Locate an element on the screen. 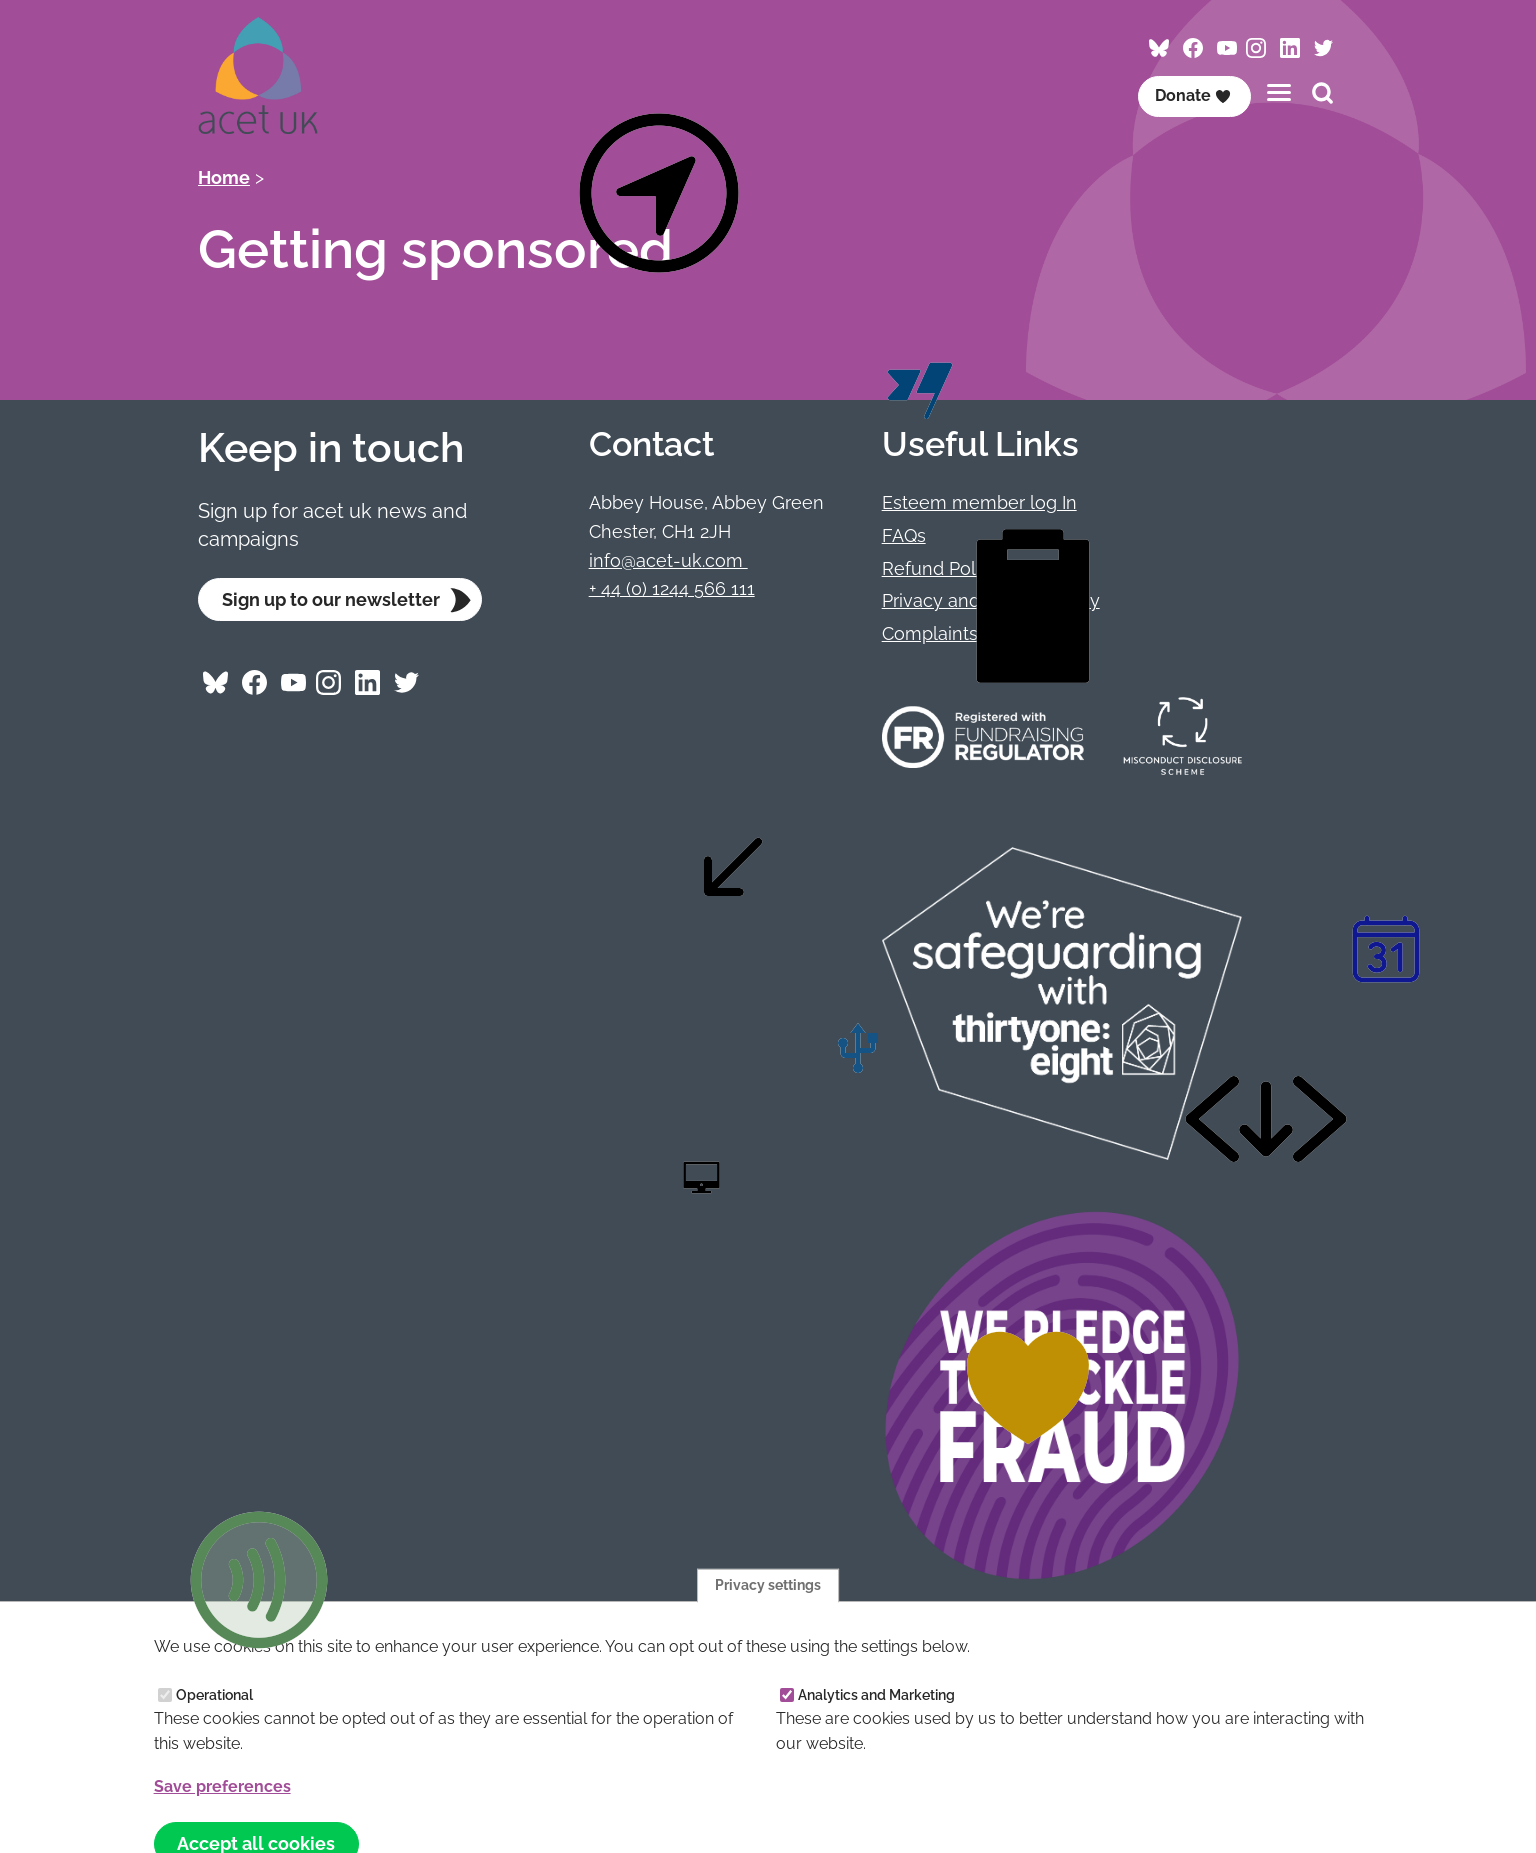  download source code or script files is located at coordinates (1266, 1119).